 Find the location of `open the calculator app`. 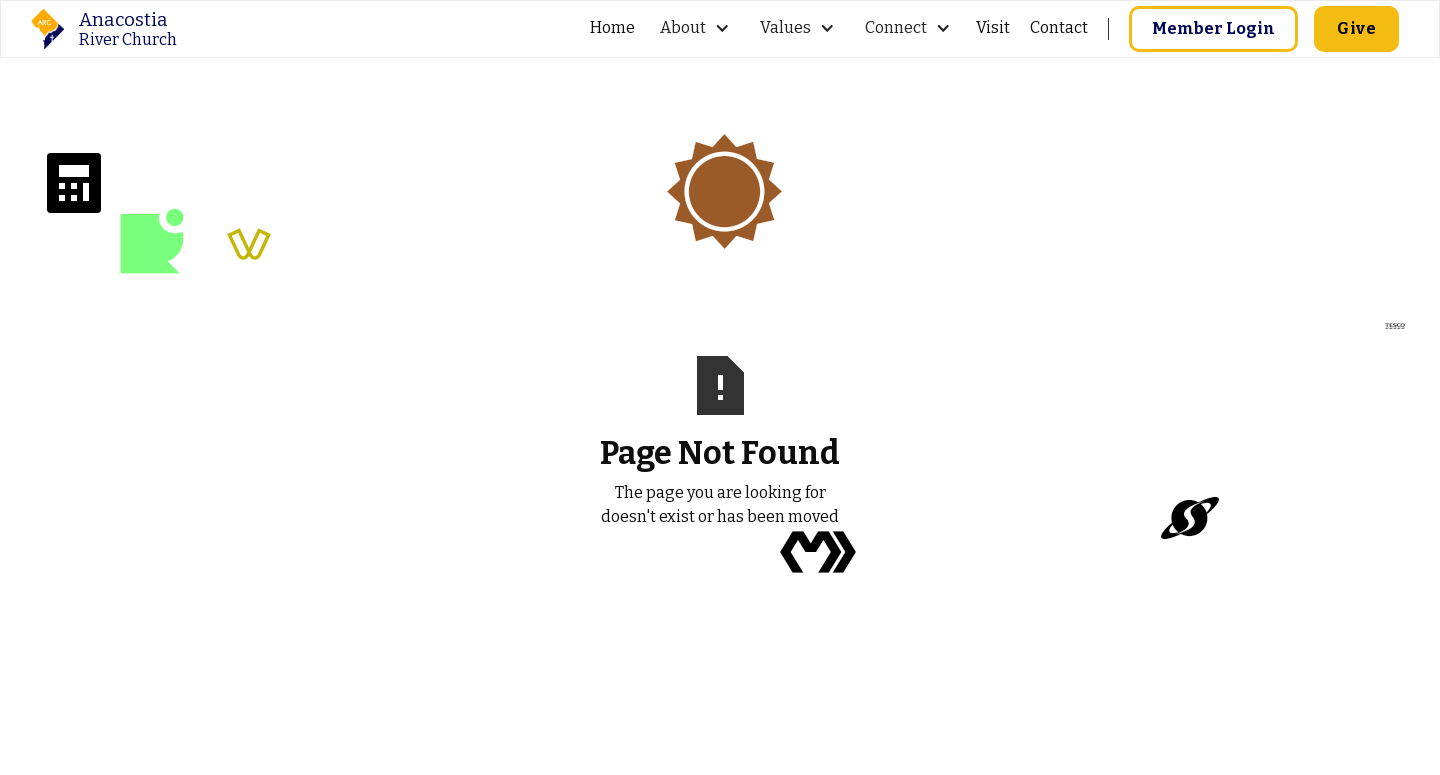

open the calculator app is located at coordinates (74, 183).